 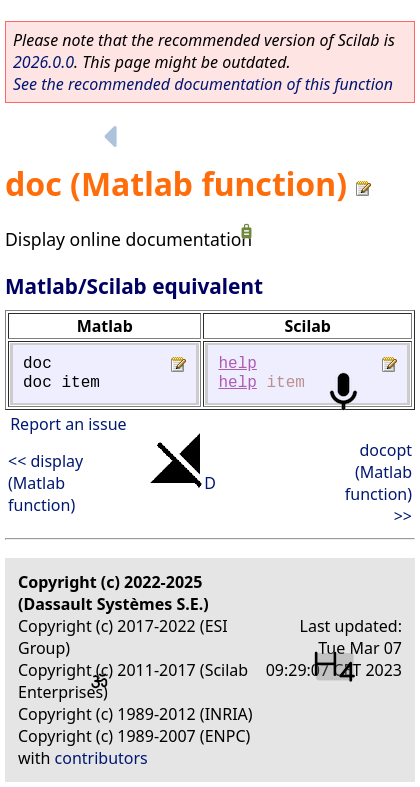 I want to click on tap to start voice recording, so click(x=343, y=392).